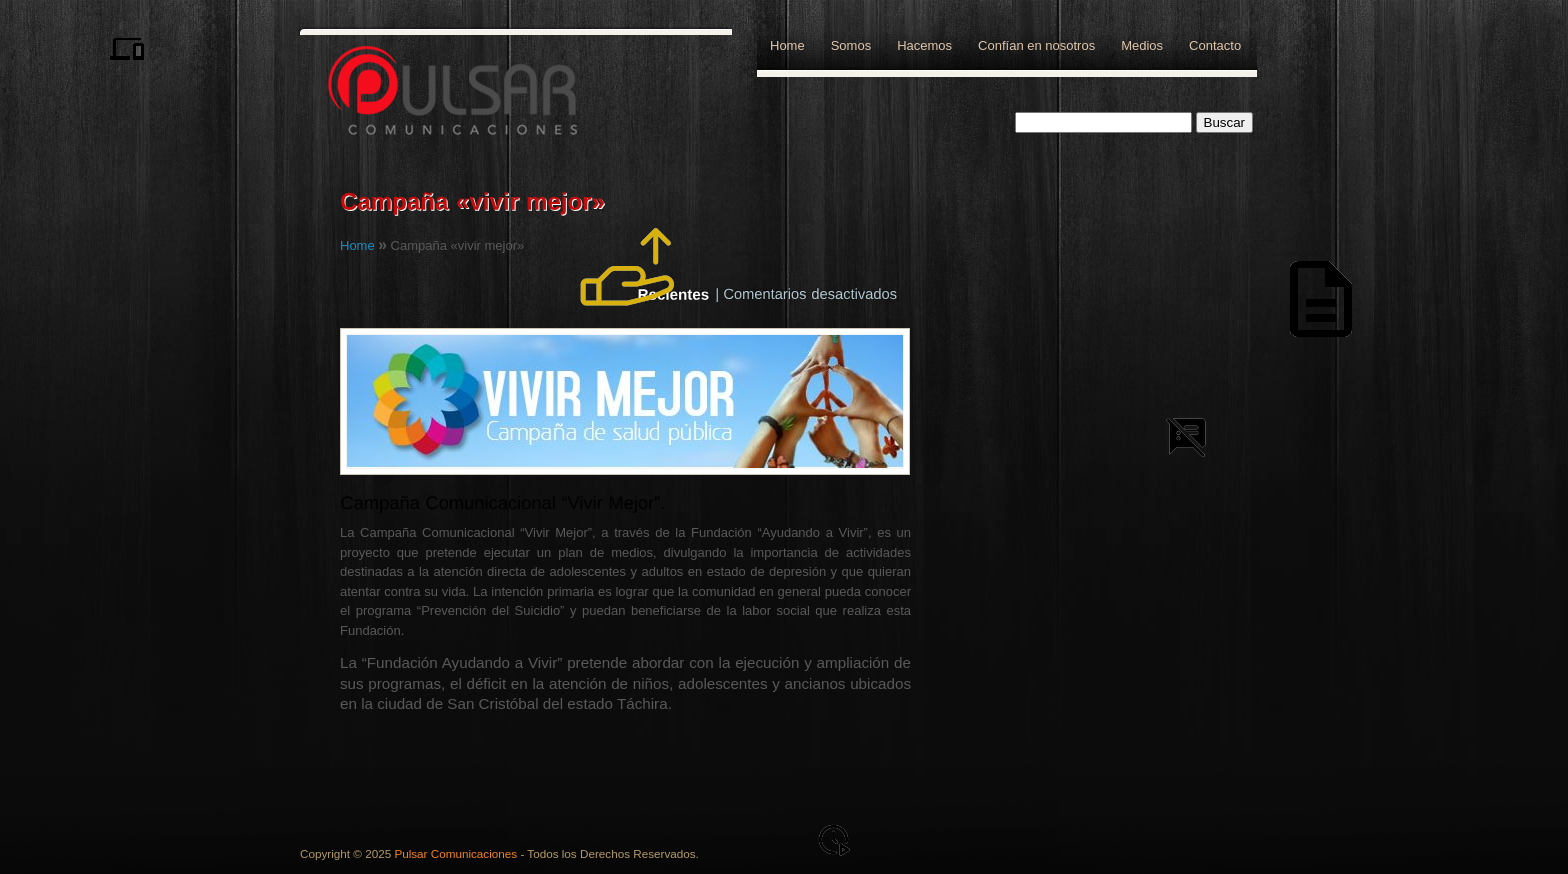  What do you see at coordinates (127, 49) in the screenshot?
I see `view connected devices` at bounding box center [127, 49].